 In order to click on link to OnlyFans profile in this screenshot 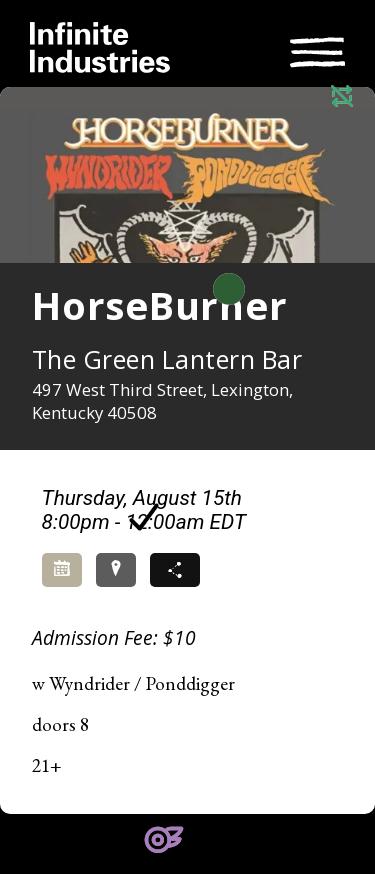, I will do `click(164, 839)`.